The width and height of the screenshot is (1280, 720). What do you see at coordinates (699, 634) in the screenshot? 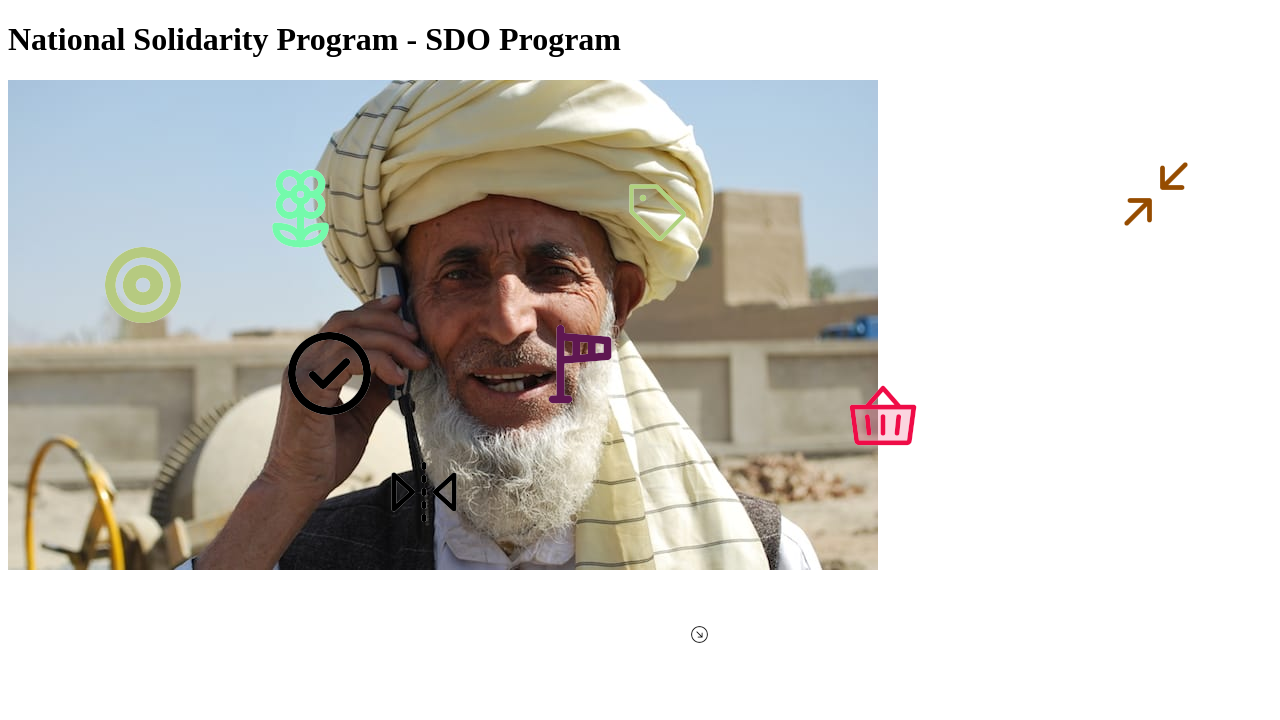
I see `navigate to the next item or section` at bounding box center [699, 634].